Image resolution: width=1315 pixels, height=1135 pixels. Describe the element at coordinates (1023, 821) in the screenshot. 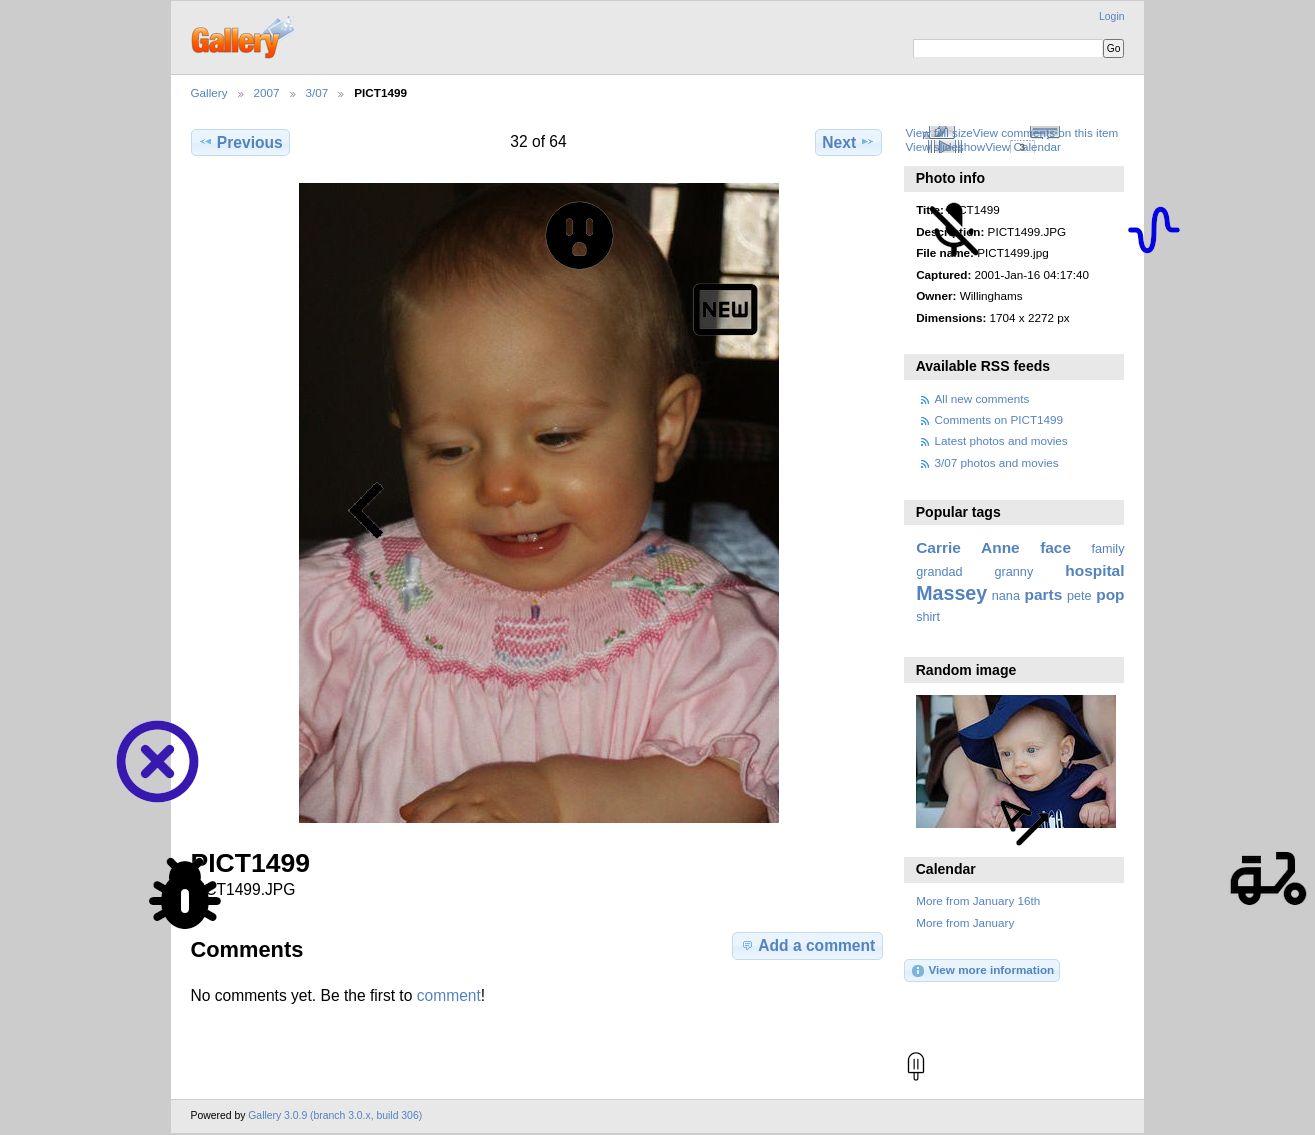

I see `rotate text at an upward angle` at that location.